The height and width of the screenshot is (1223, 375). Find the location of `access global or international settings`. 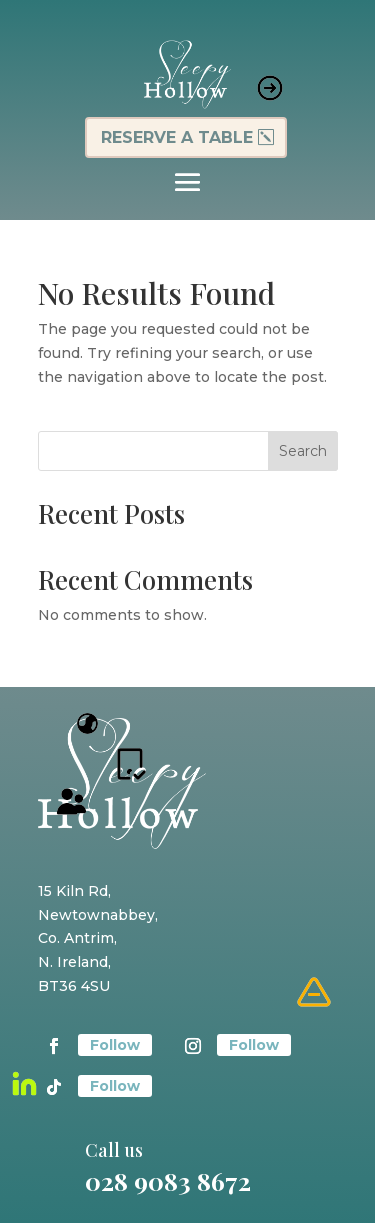

access global or international settings is located at coordinates (87, 723).